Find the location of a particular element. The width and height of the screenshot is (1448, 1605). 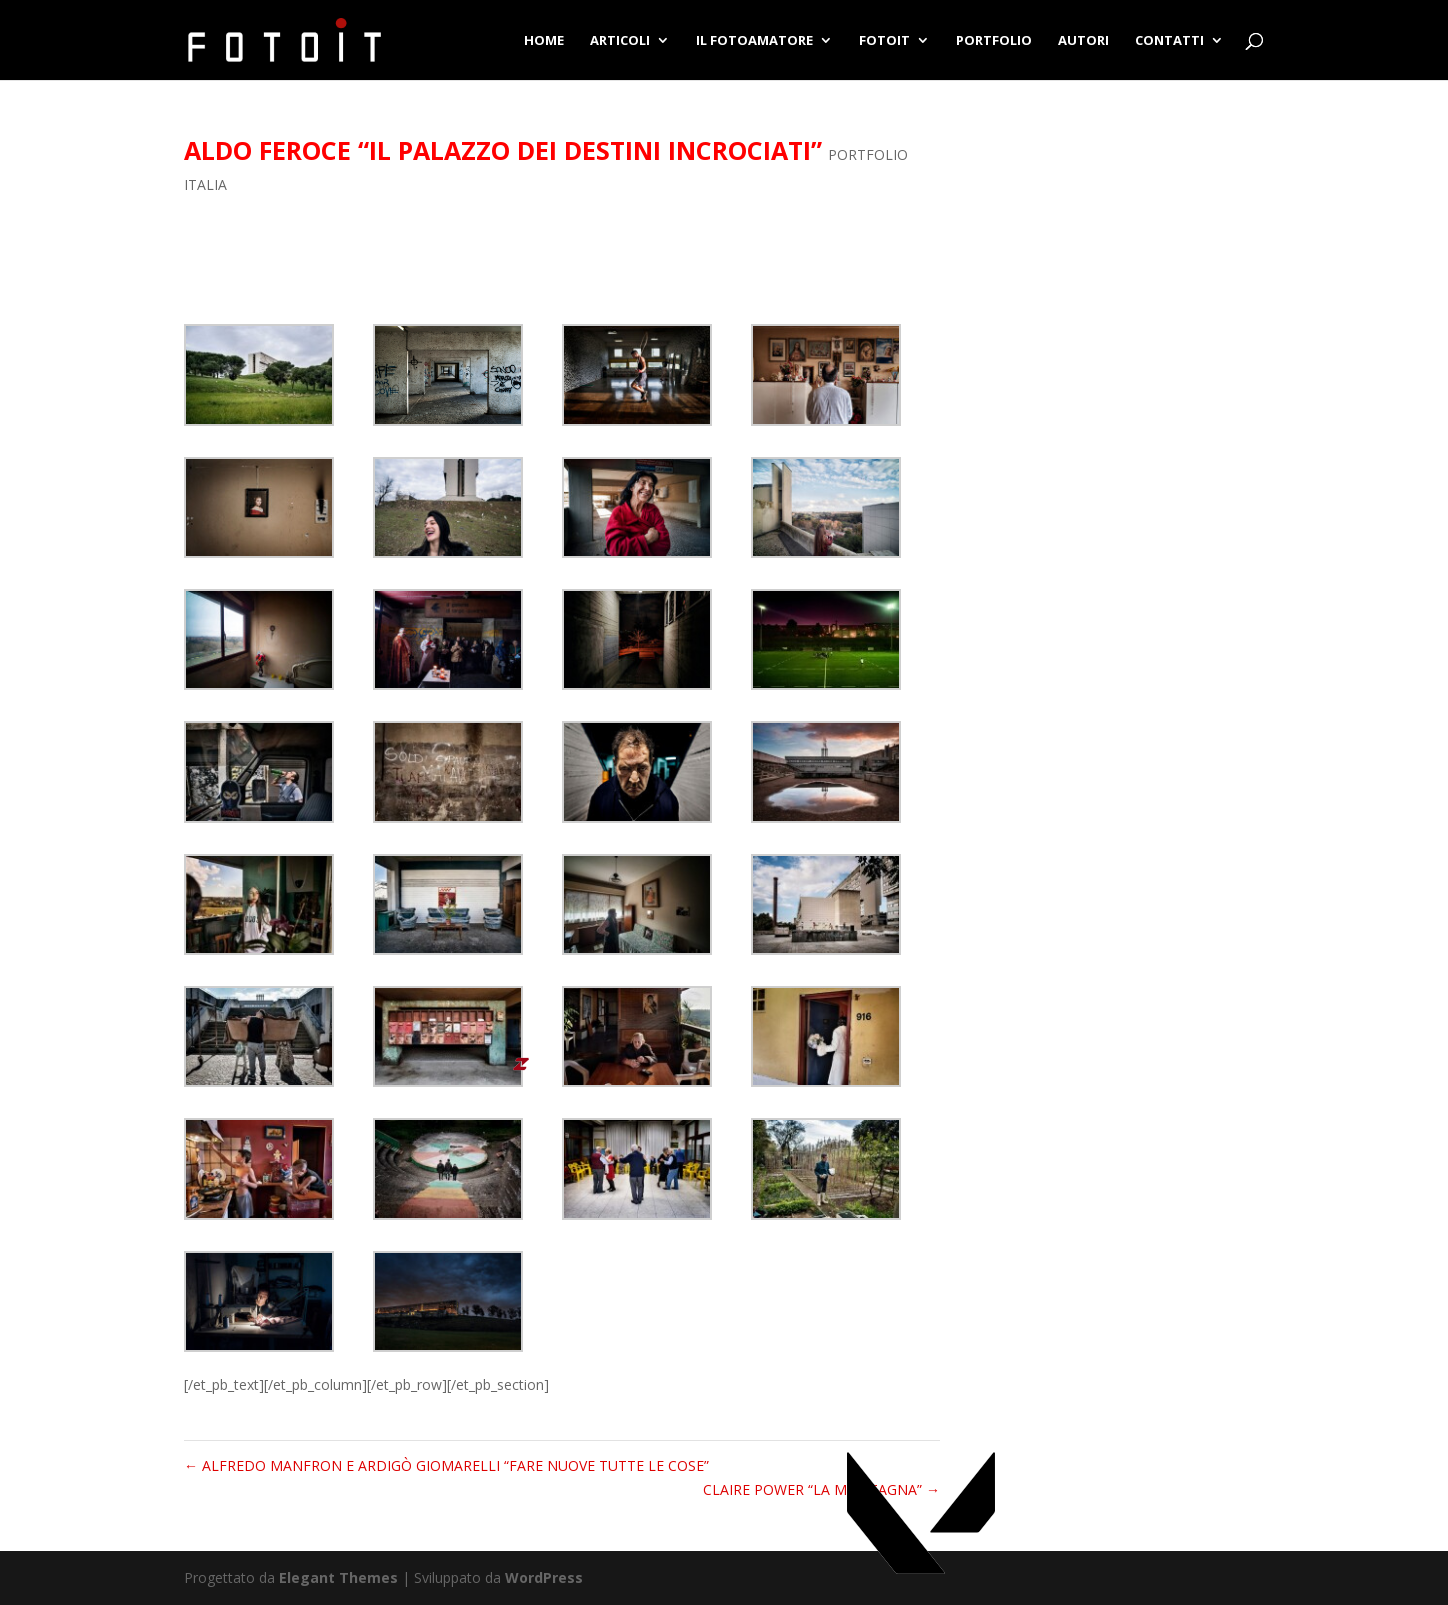

zincsearch logo is located at coordinates (521, 1064).